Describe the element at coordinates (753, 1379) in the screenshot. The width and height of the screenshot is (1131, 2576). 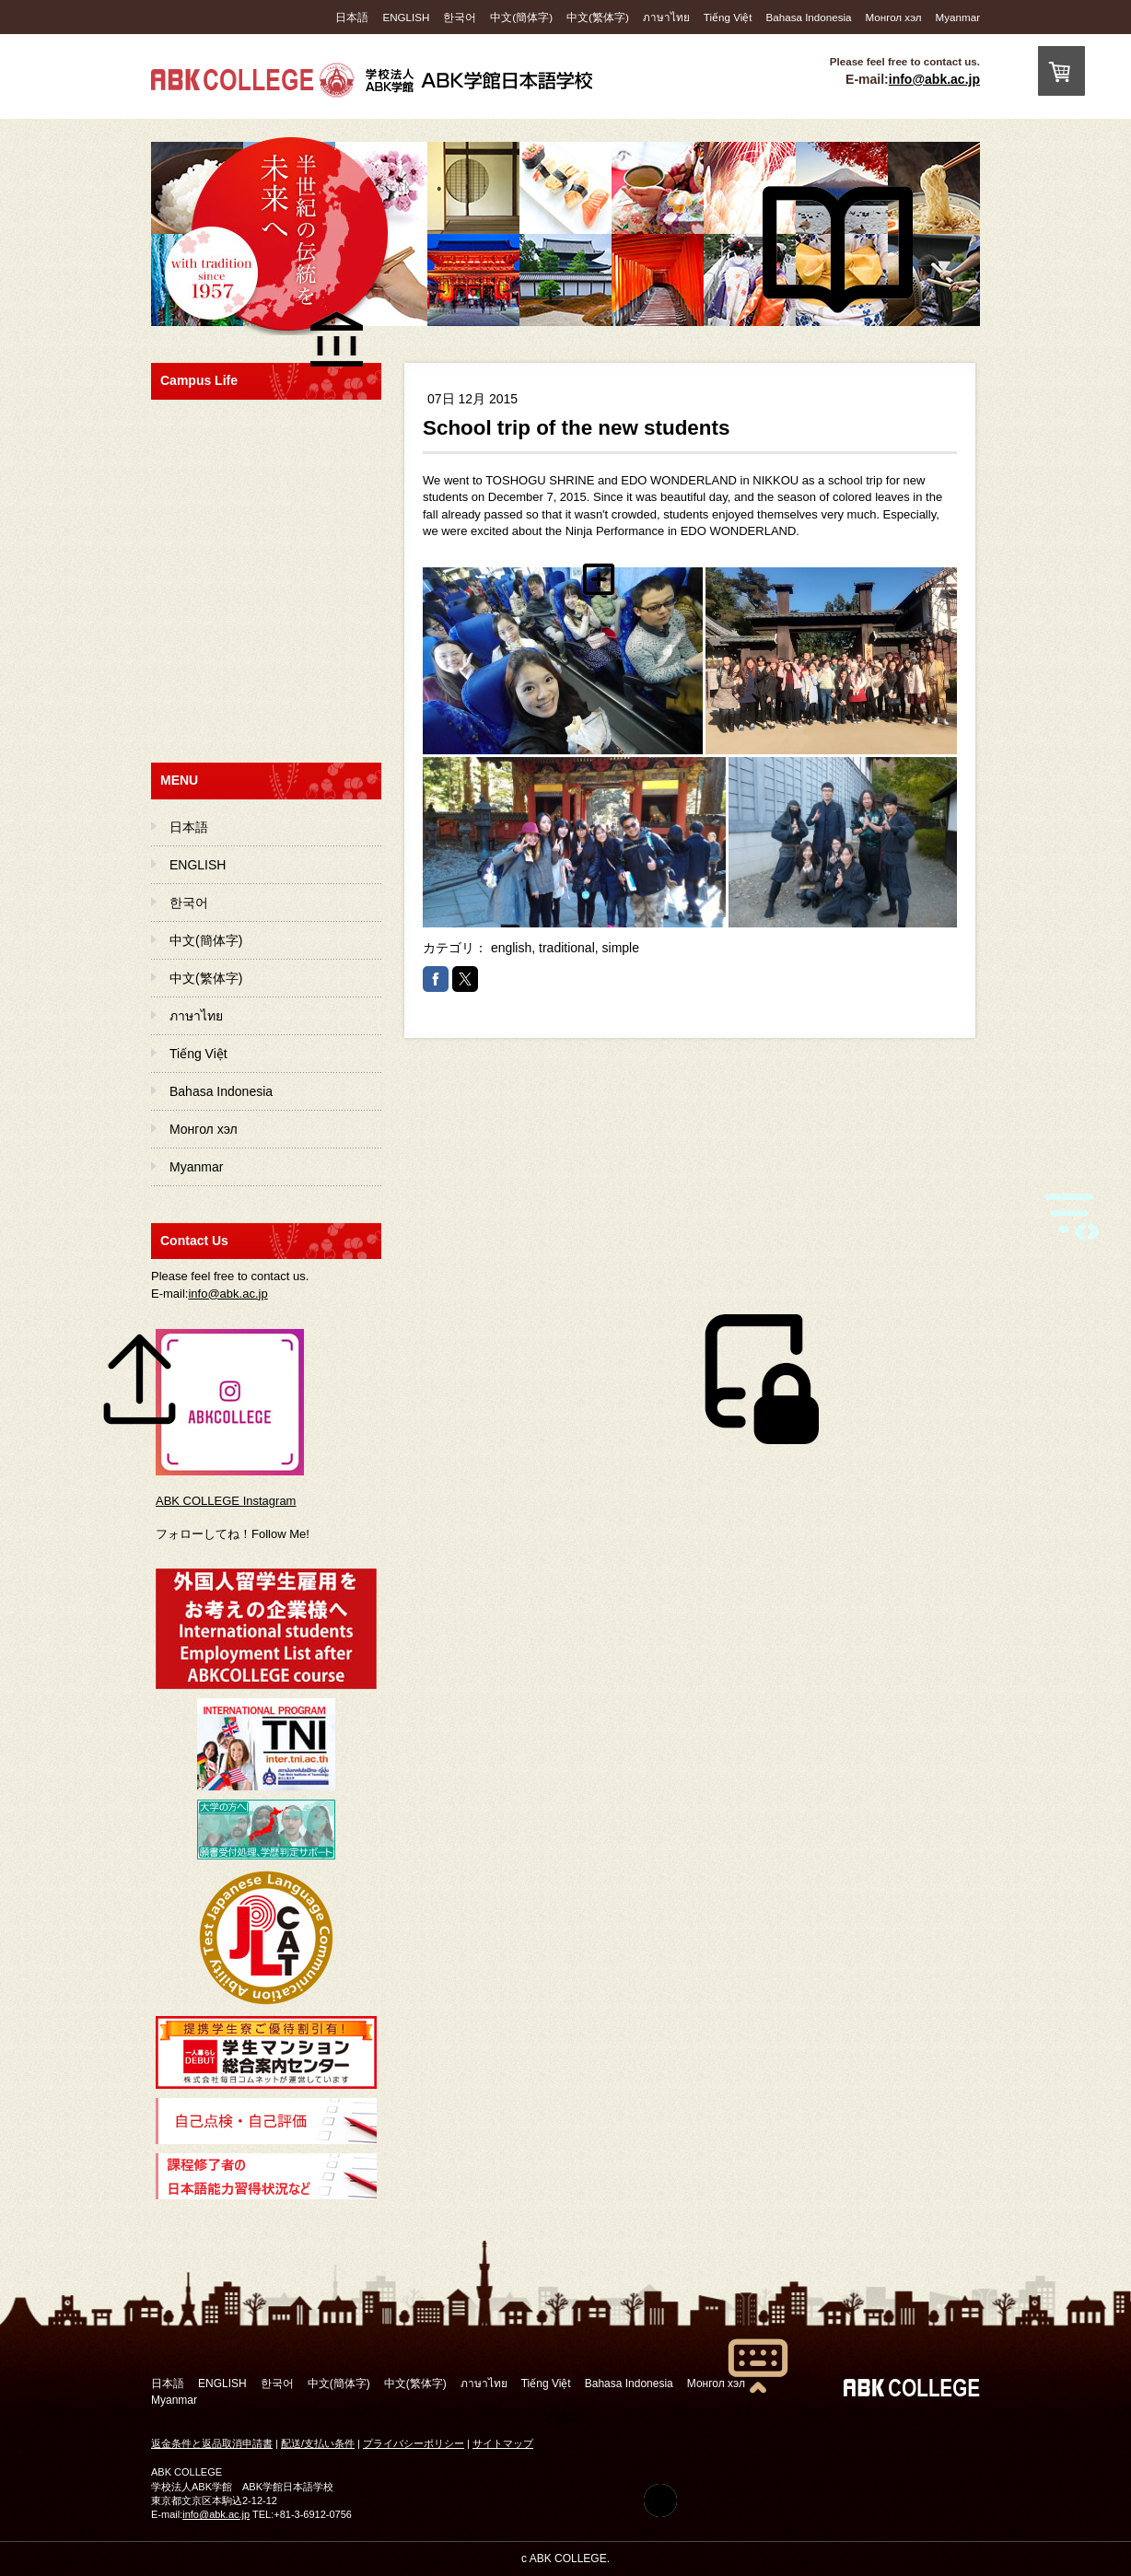
I see `indicates a private or locked repository` at that location.